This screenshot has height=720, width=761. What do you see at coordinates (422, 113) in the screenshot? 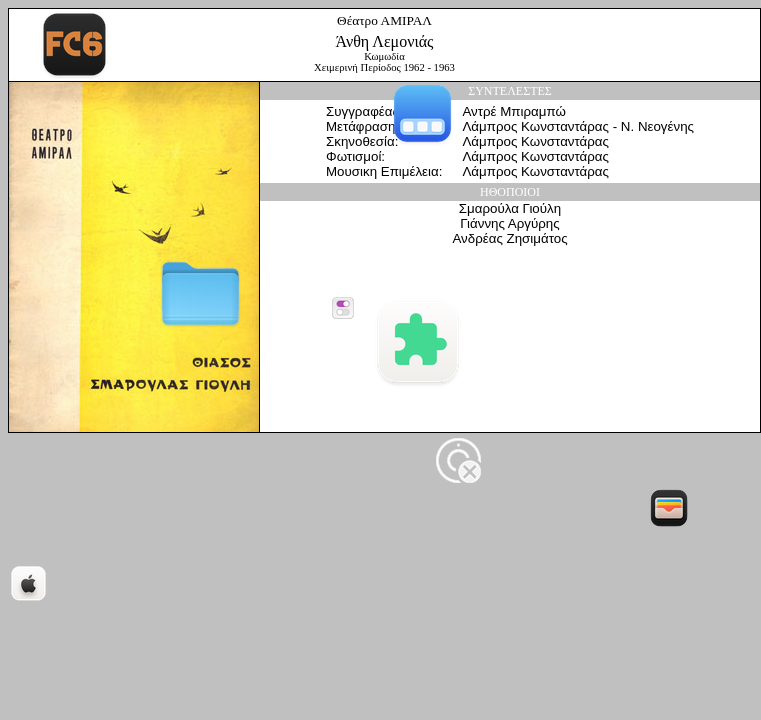
I see `open the dock application` at bounding box center [422, 113].